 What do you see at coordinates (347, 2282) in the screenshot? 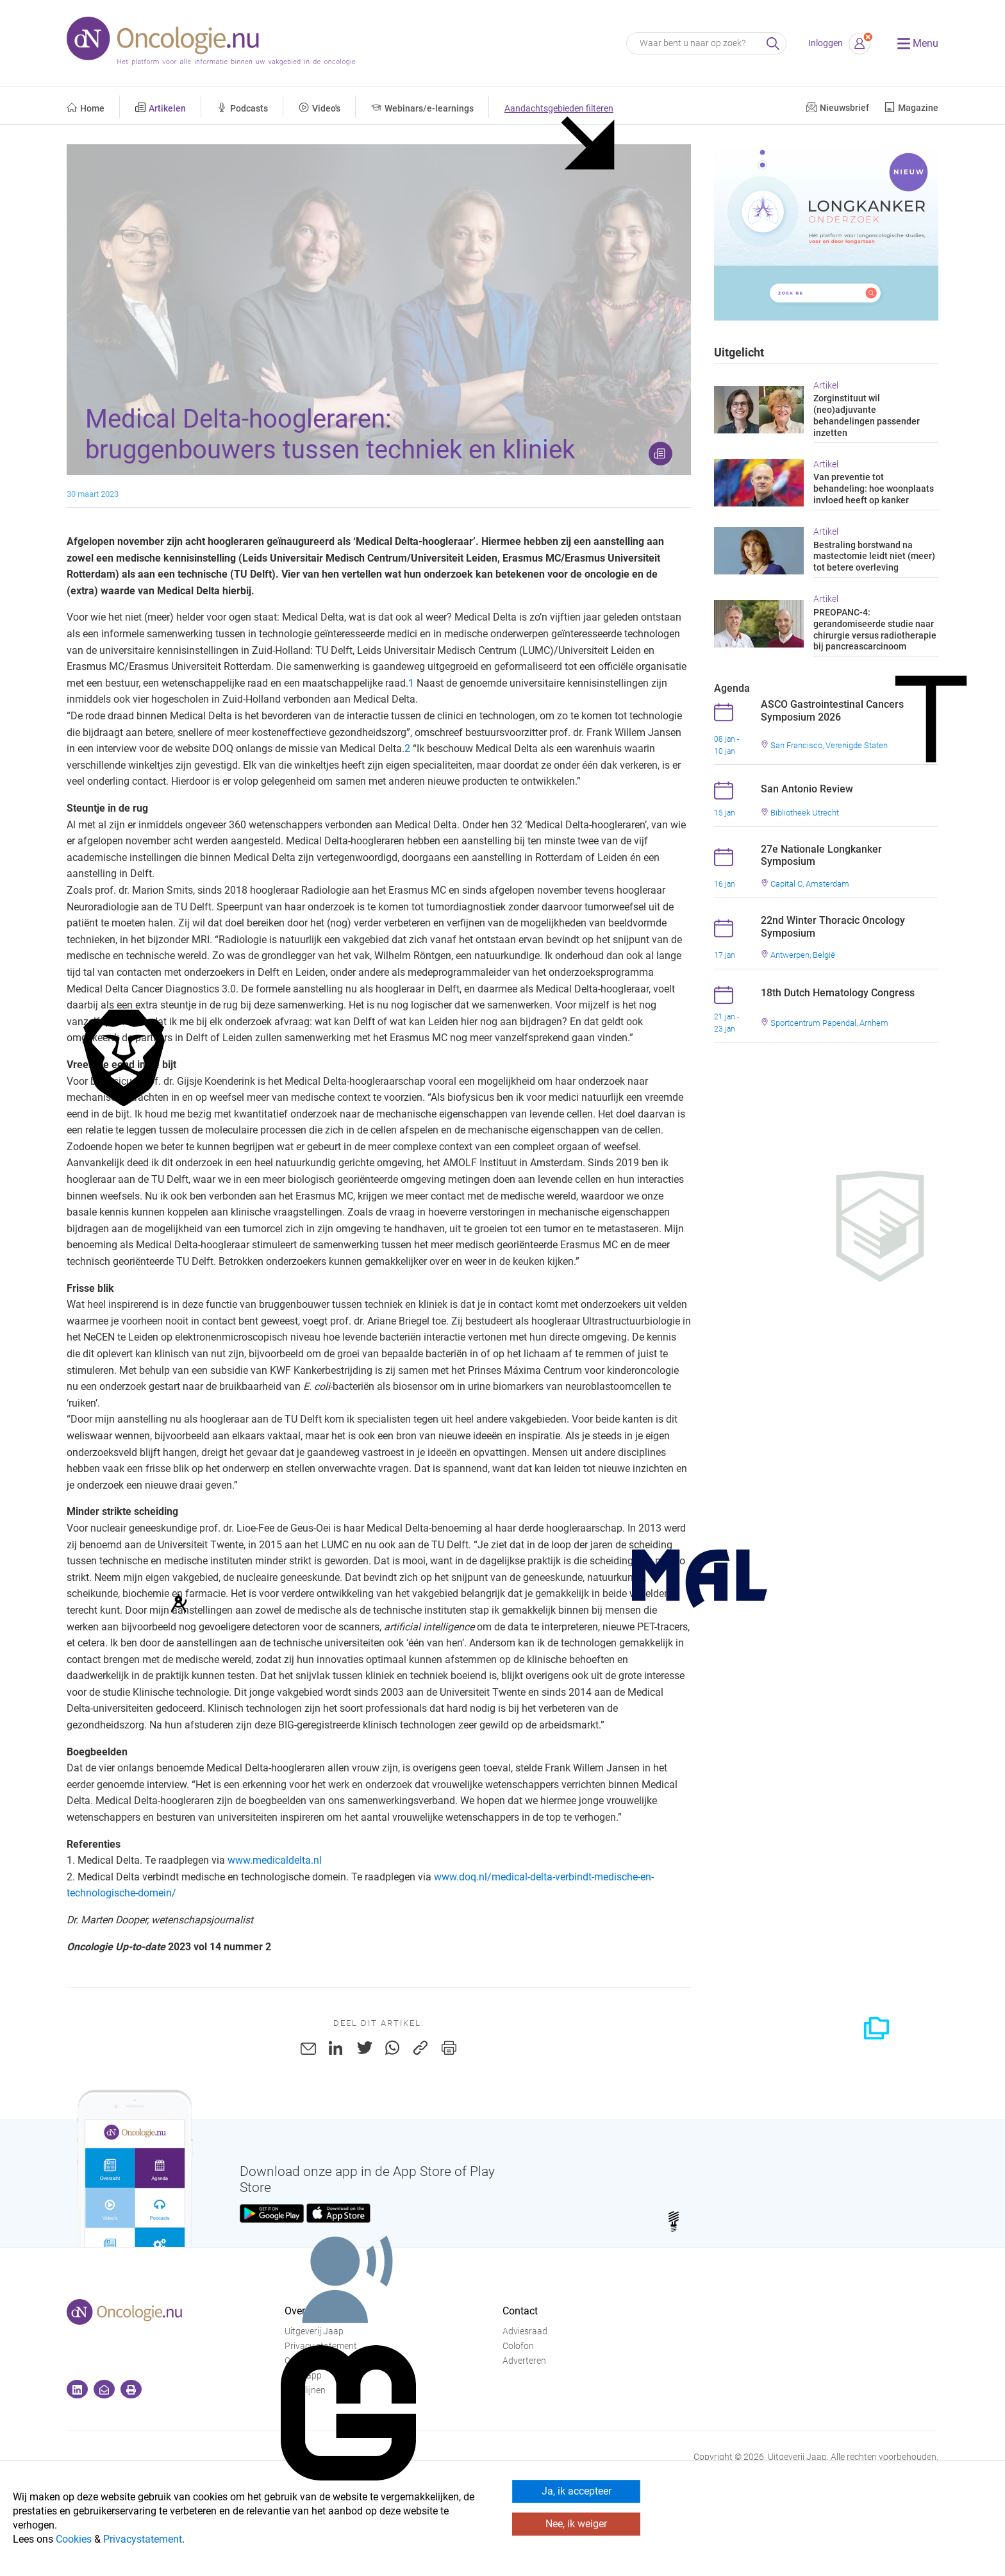
I see `access voice or speech settings` at bounding box center [347, 2282].